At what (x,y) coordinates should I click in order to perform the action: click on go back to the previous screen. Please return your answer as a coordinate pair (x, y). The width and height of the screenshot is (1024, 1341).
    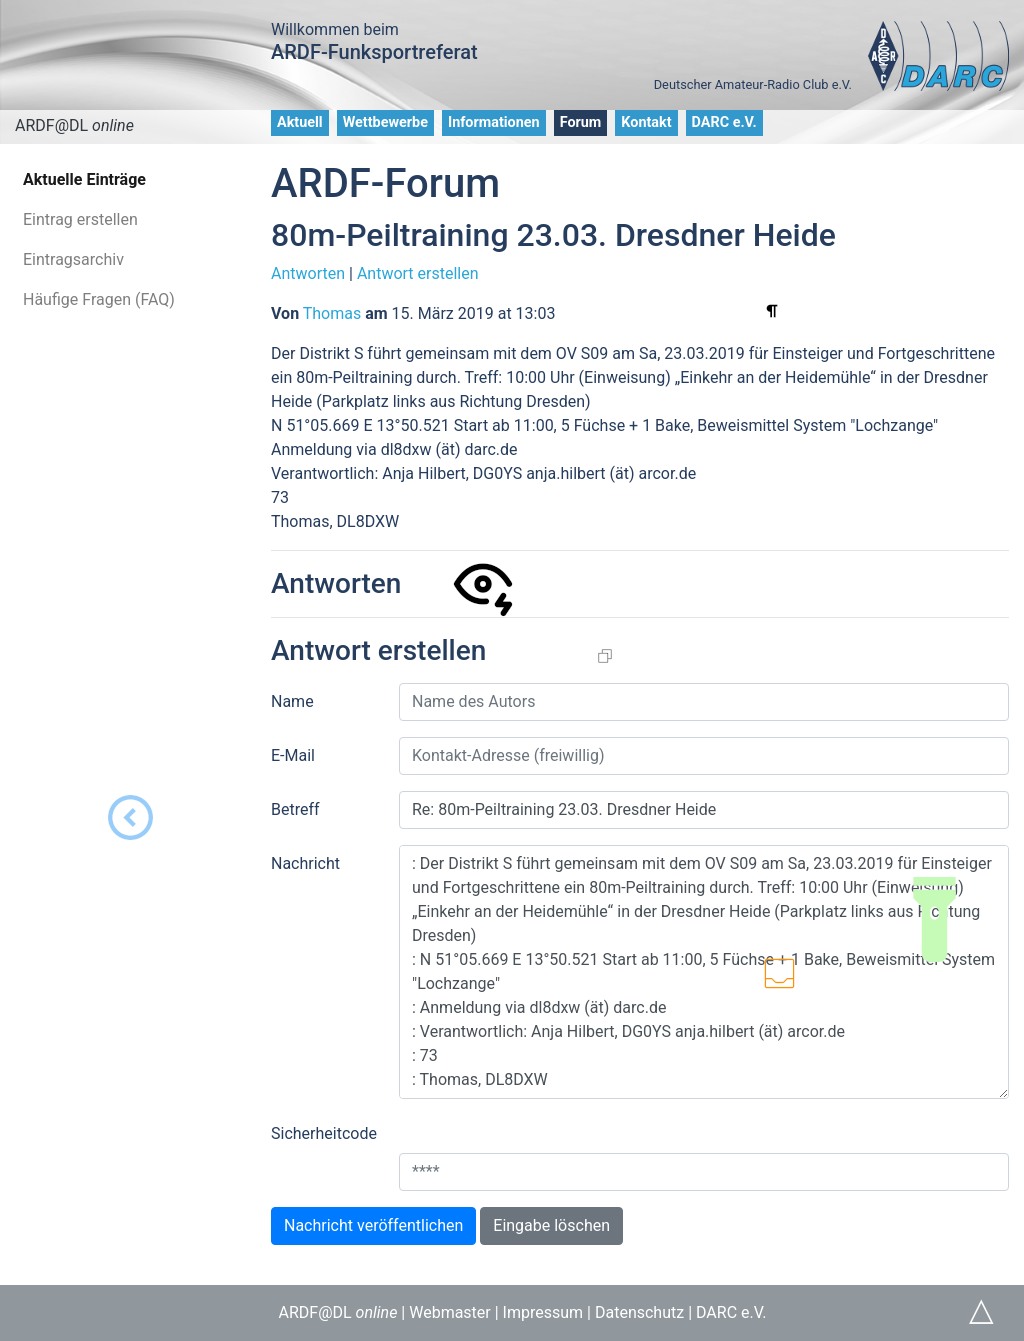
    Looking at the image, I should click on (130, 817).